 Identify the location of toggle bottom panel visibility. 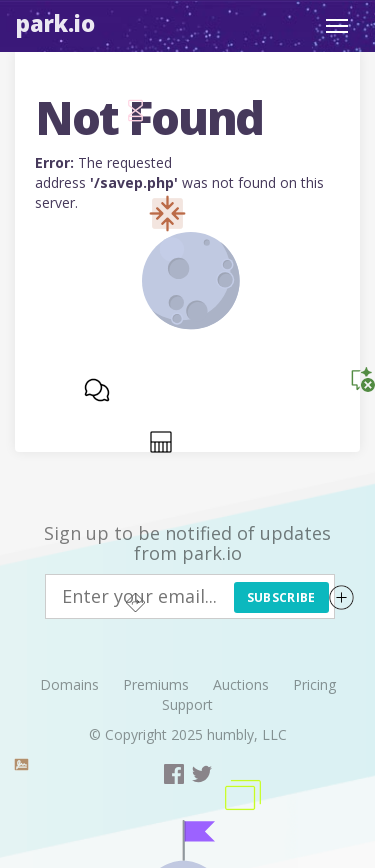
(161, 442).